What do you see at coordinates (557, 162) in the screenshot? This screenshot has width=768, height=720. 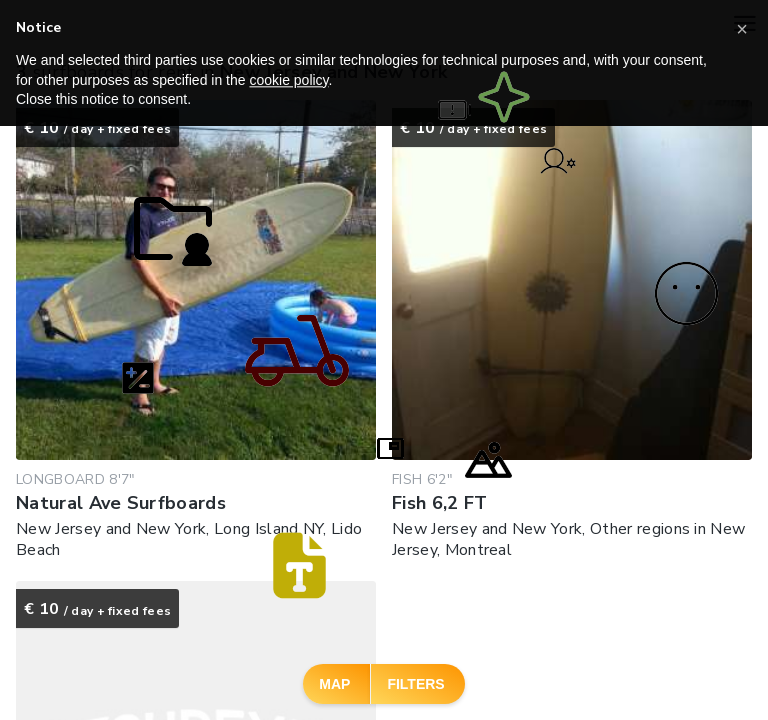 I see `access user settings` at bounding box center [557, 162].